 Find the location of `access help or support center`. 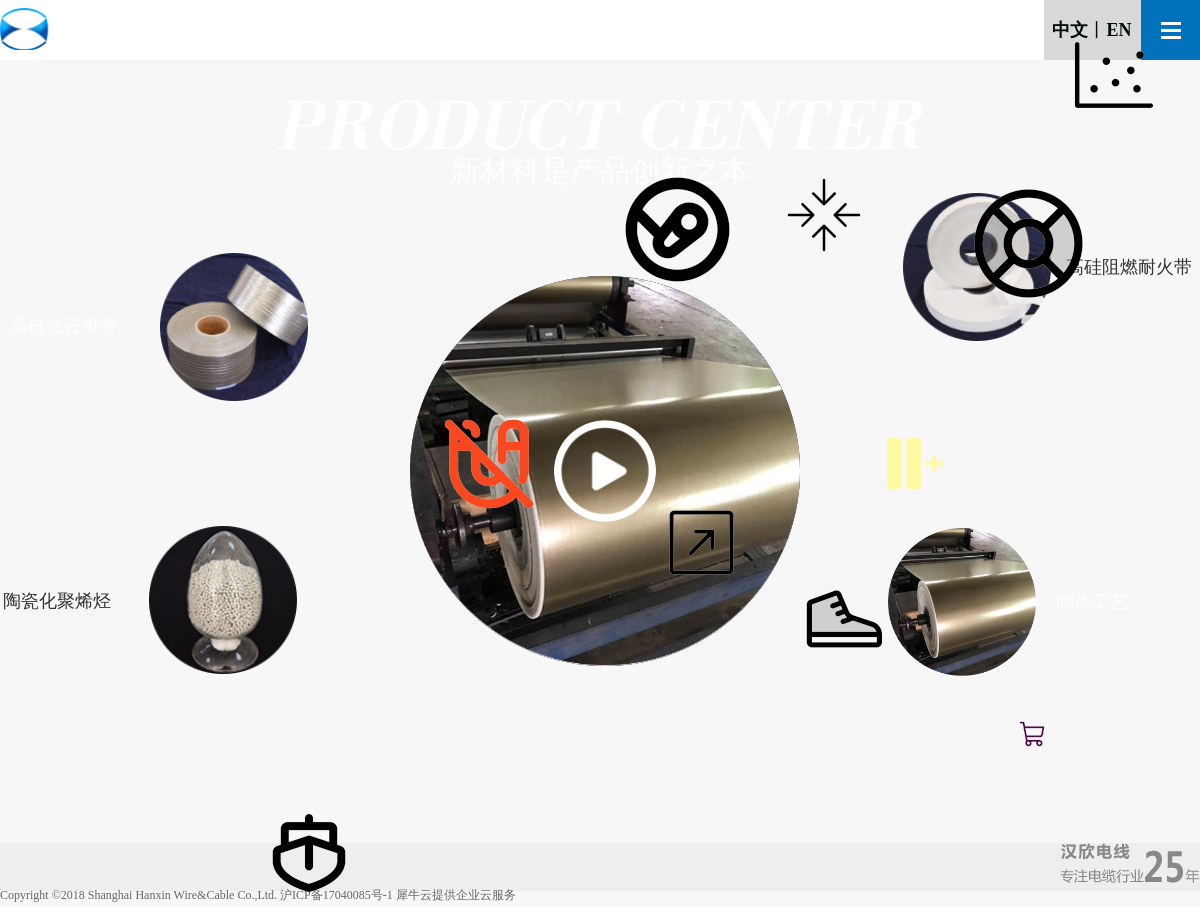

access help or support center is located at coordinates (1028, 243).